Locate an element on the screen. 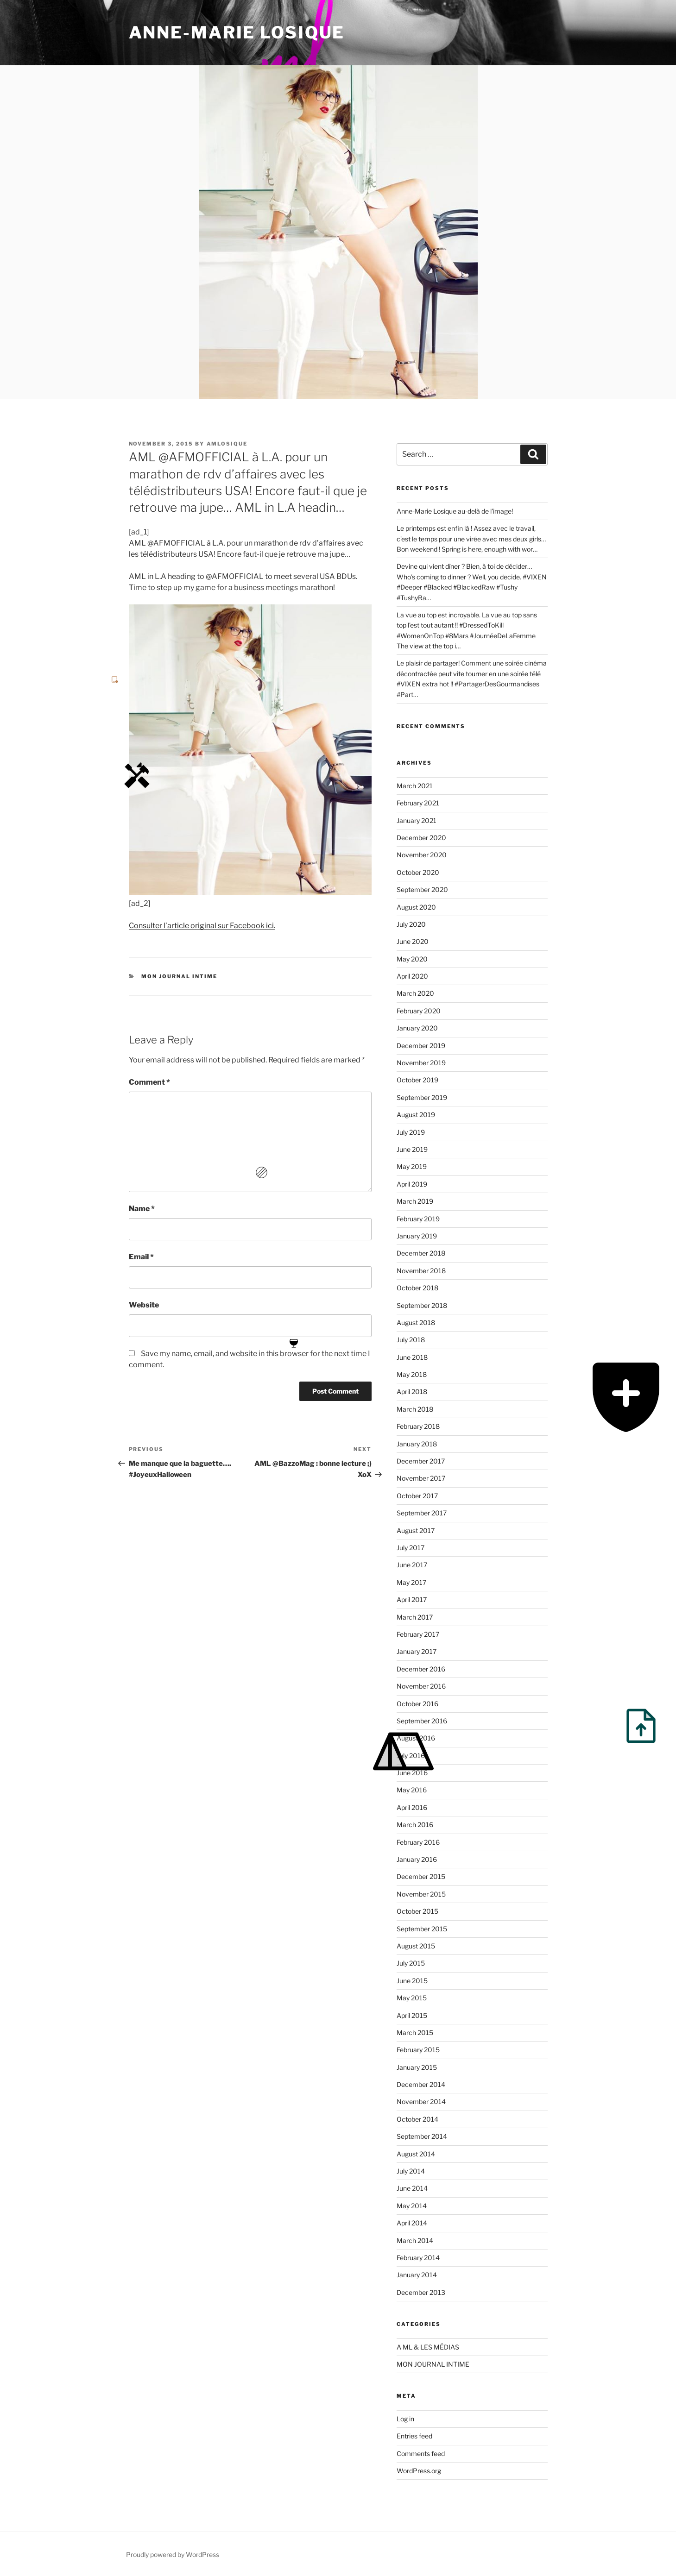 Image resolution: width=676 pixels, height=2576 pixels. view camping or outdoor locations is located at coordinates (403, 1753).